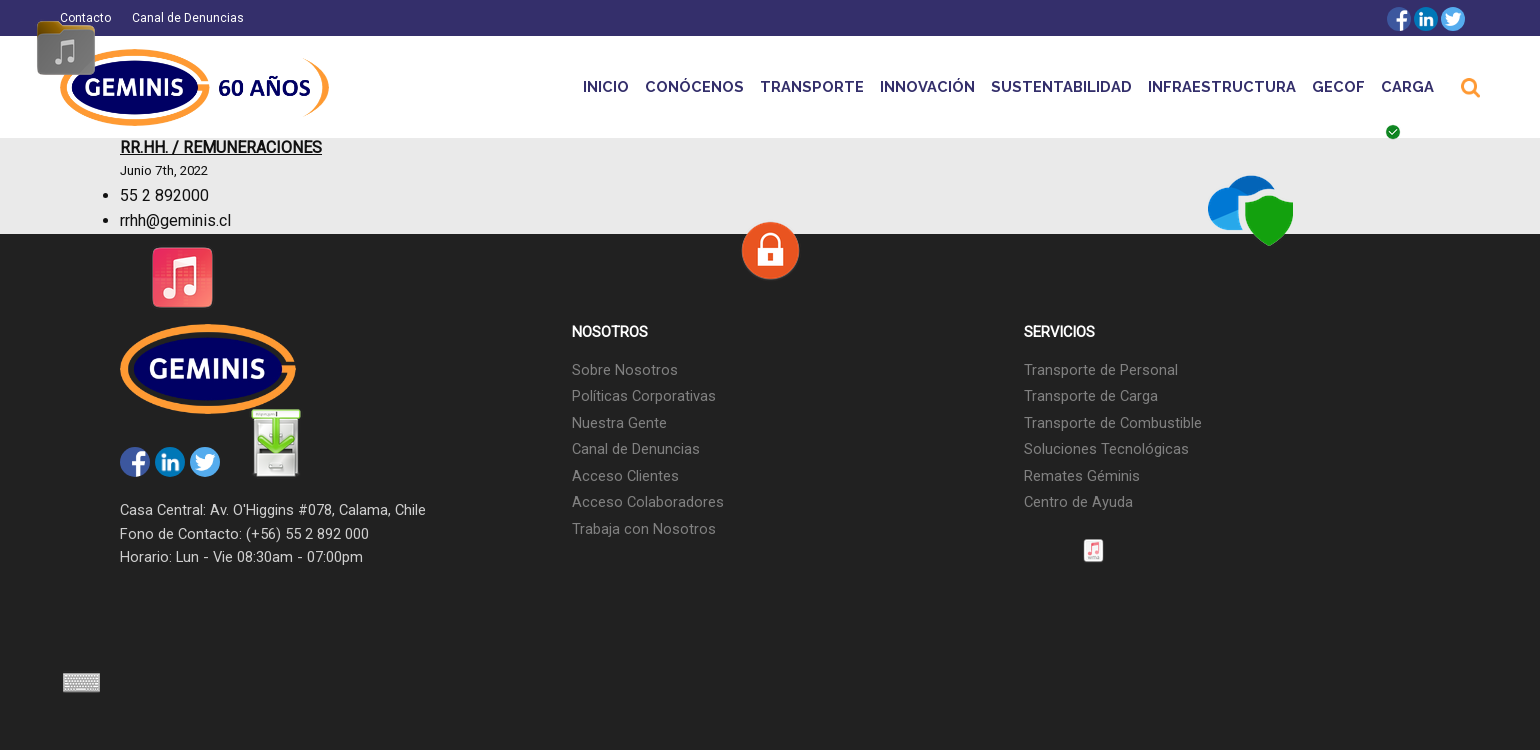 The width and height of the screenshot is (1540, 750). What do you see at coordinates (81, 682) in the screenshot?
I see `indicates bluetooth keyboard connected` at bounding box center [81, 682].